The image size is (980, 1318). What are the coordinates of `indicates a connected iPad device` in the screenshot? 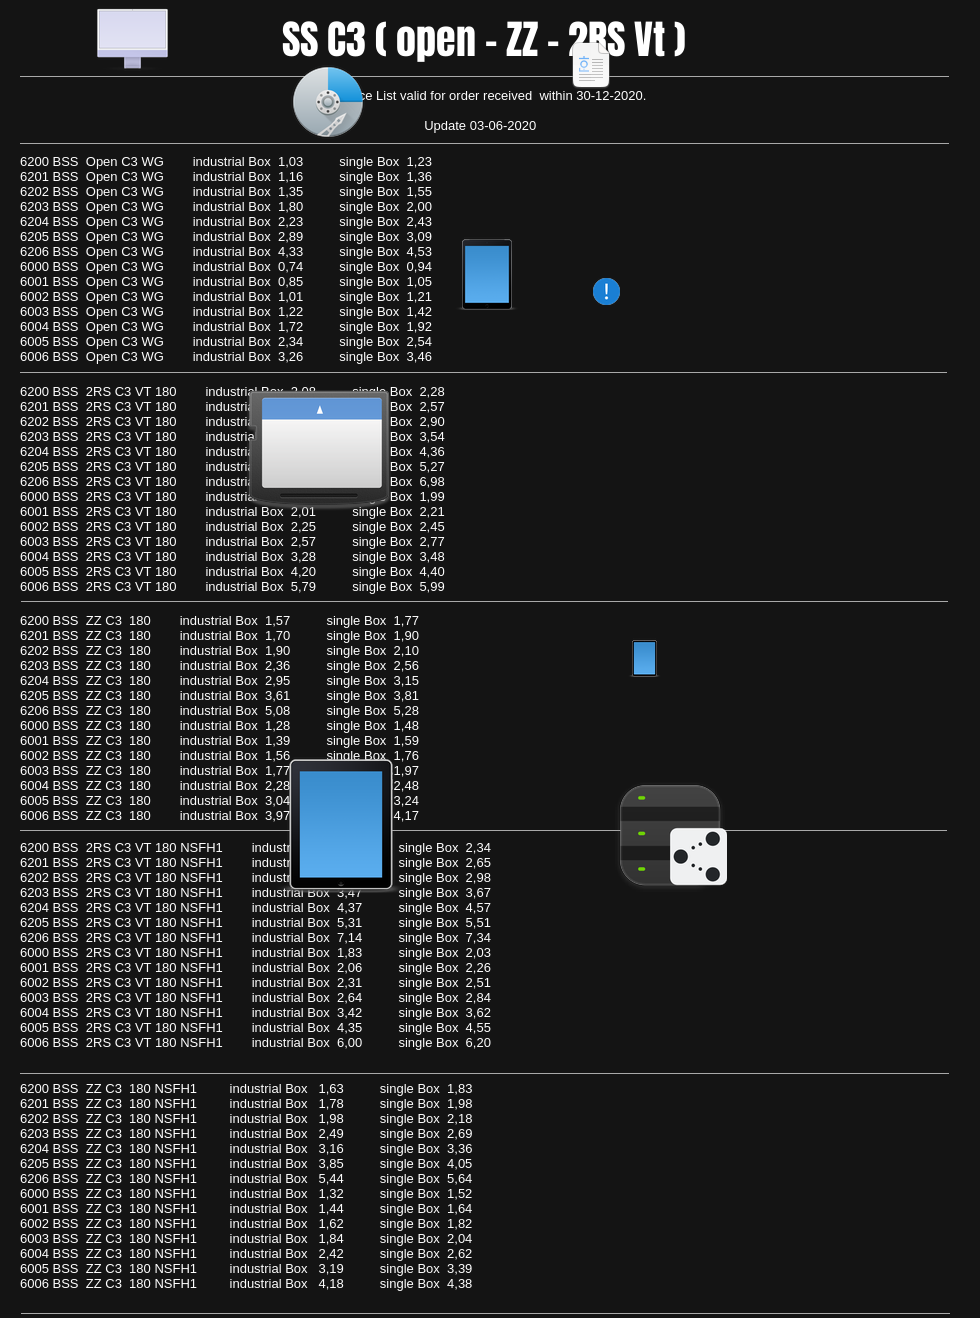 It's located at (341, 825).